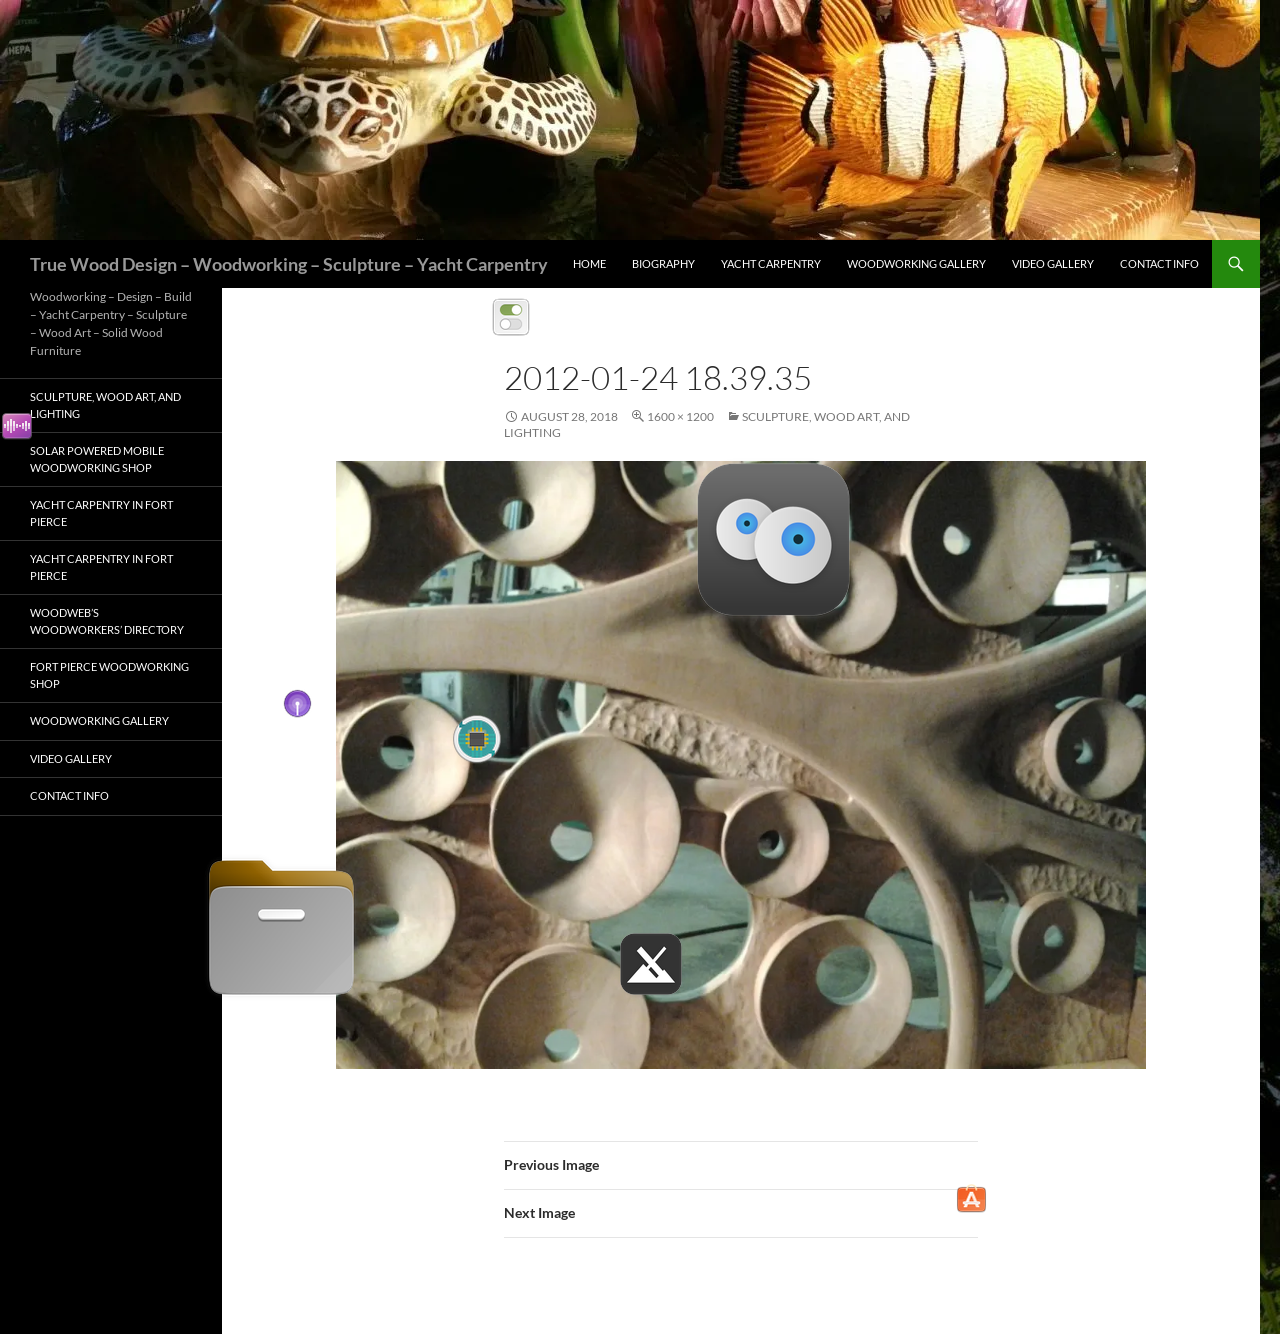 Image resolution: width=1280 pixels, height=1334 pixels. I want to click on open sound recorder app, so click(17, 426).